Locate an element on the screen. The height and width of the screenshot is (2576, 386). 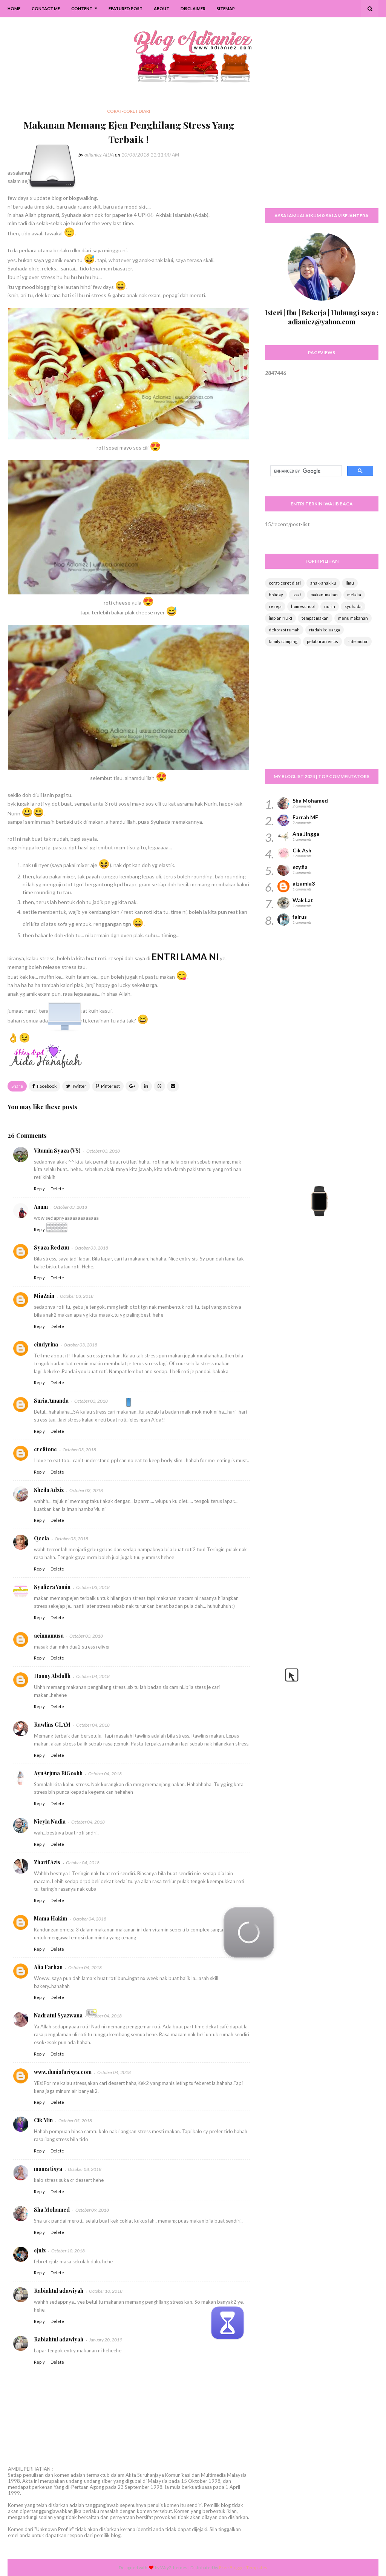
iPhone 13 Pro device icon is located at coordinates (129, 1402).